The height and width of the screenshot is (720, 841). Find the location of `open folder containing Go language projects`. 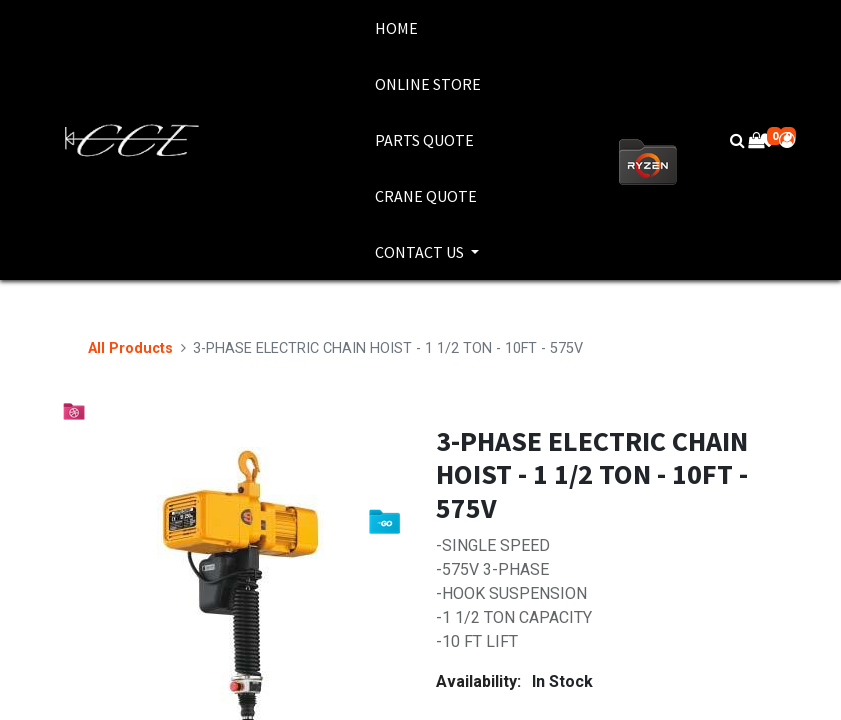

open folder containing Go language projects is located at coordinates (384, 522).